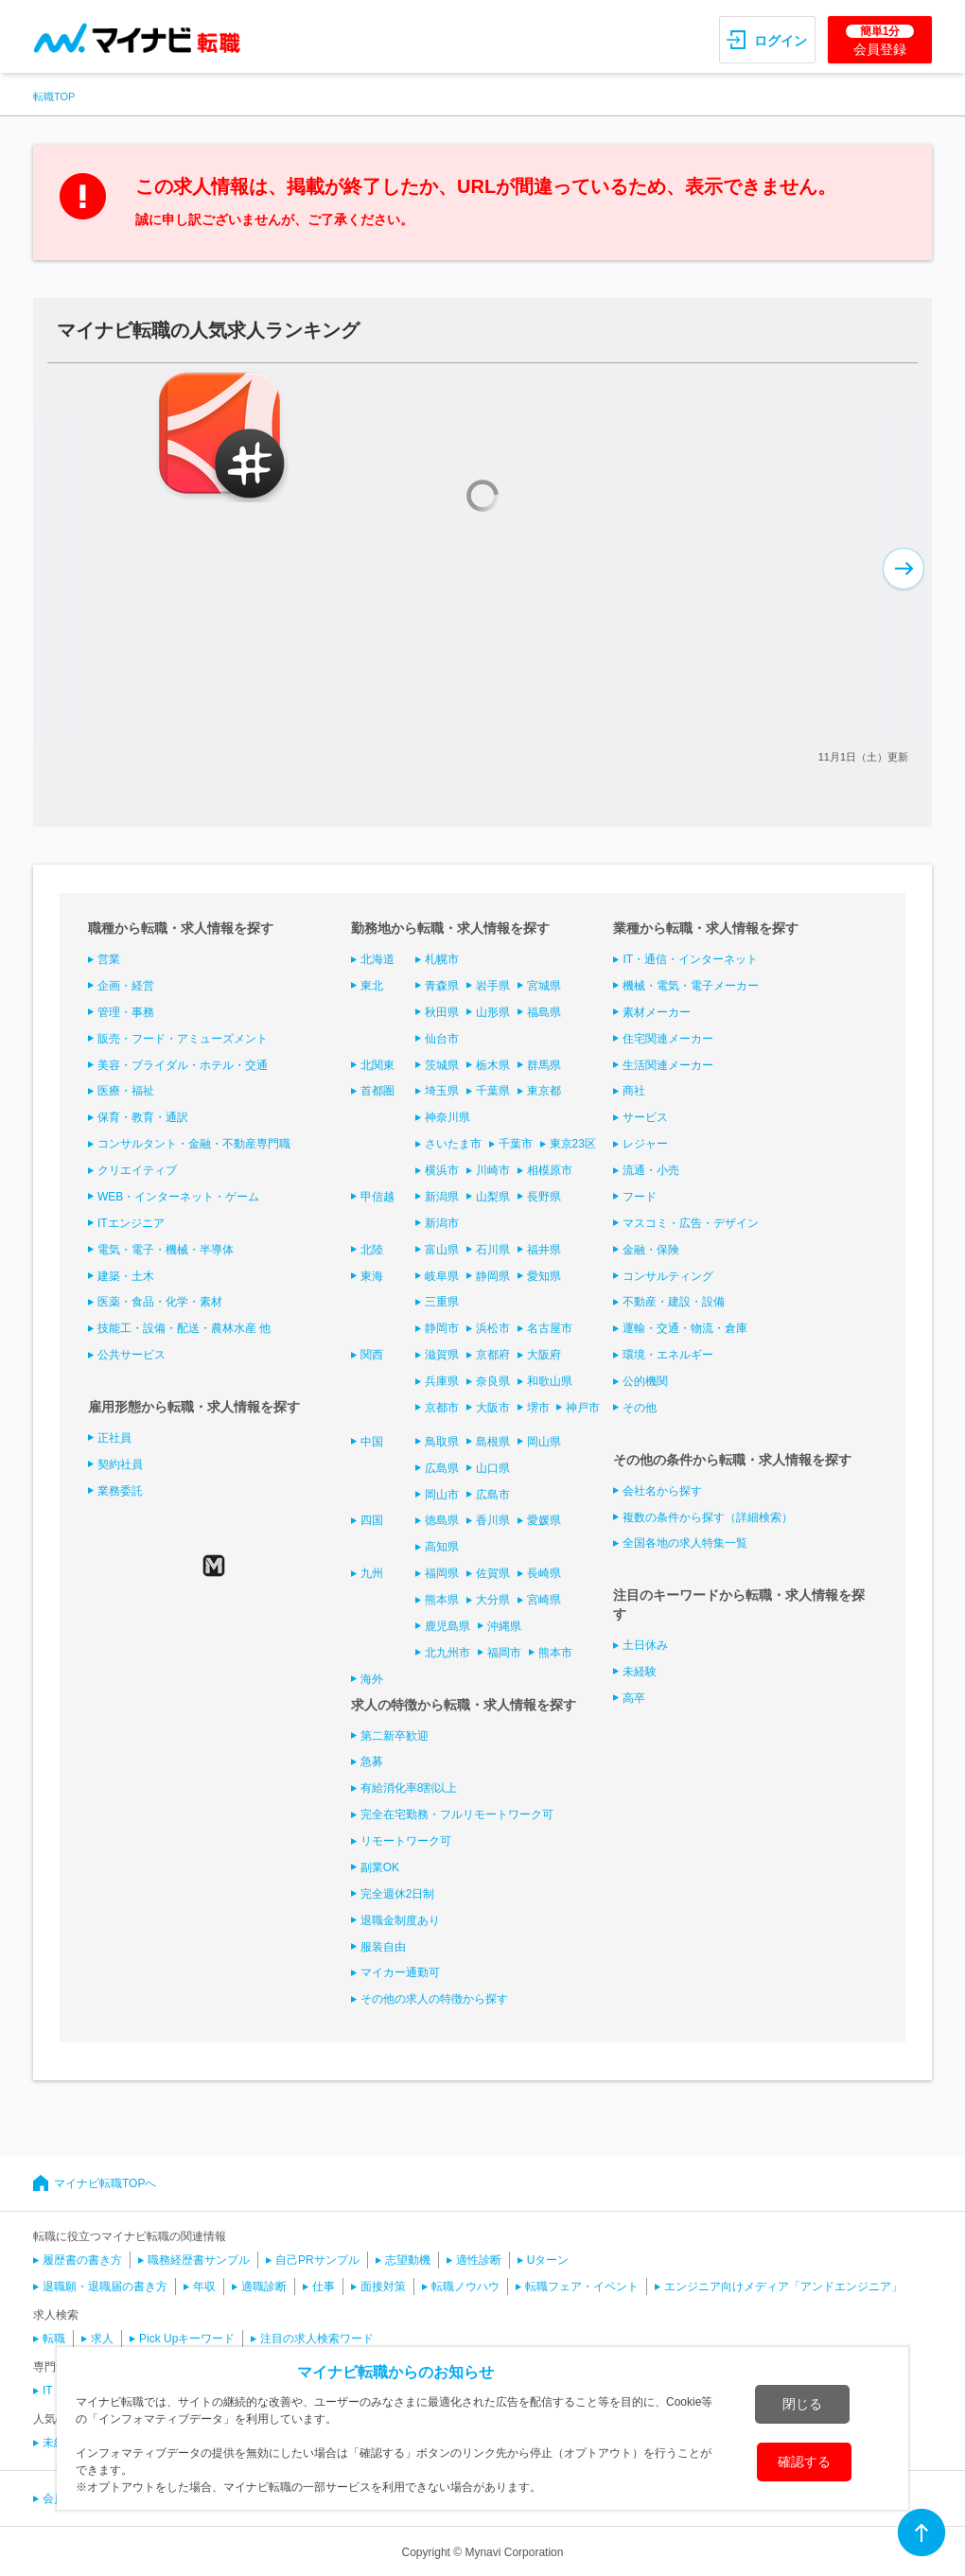 The image size is (965, 2576). What do you see at coordinates (219, 433) in the screenshot?
I see `open zathura document viewer` at bounding box center [219, 433].